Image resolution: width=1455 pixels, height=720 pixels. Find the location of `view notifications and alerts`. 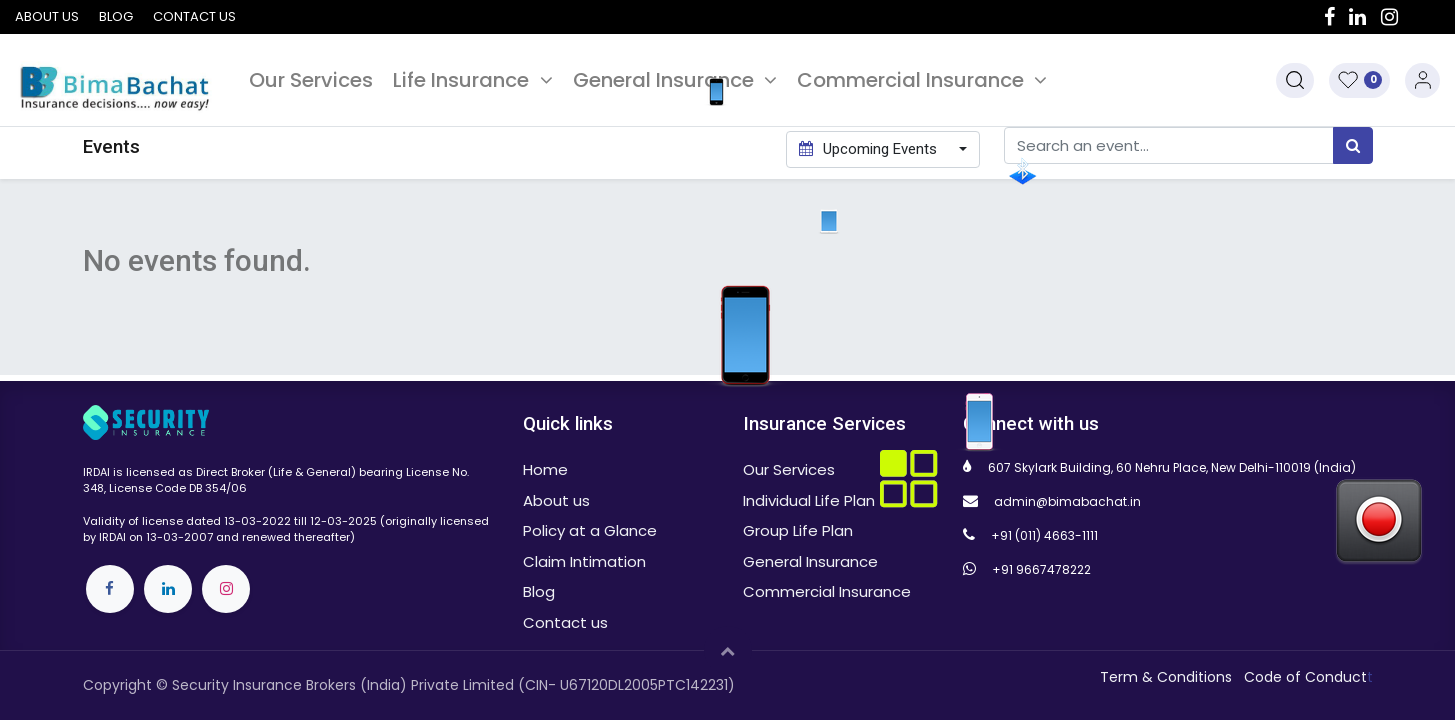

view notifications and alerts is located at coordinates (1379, 522).